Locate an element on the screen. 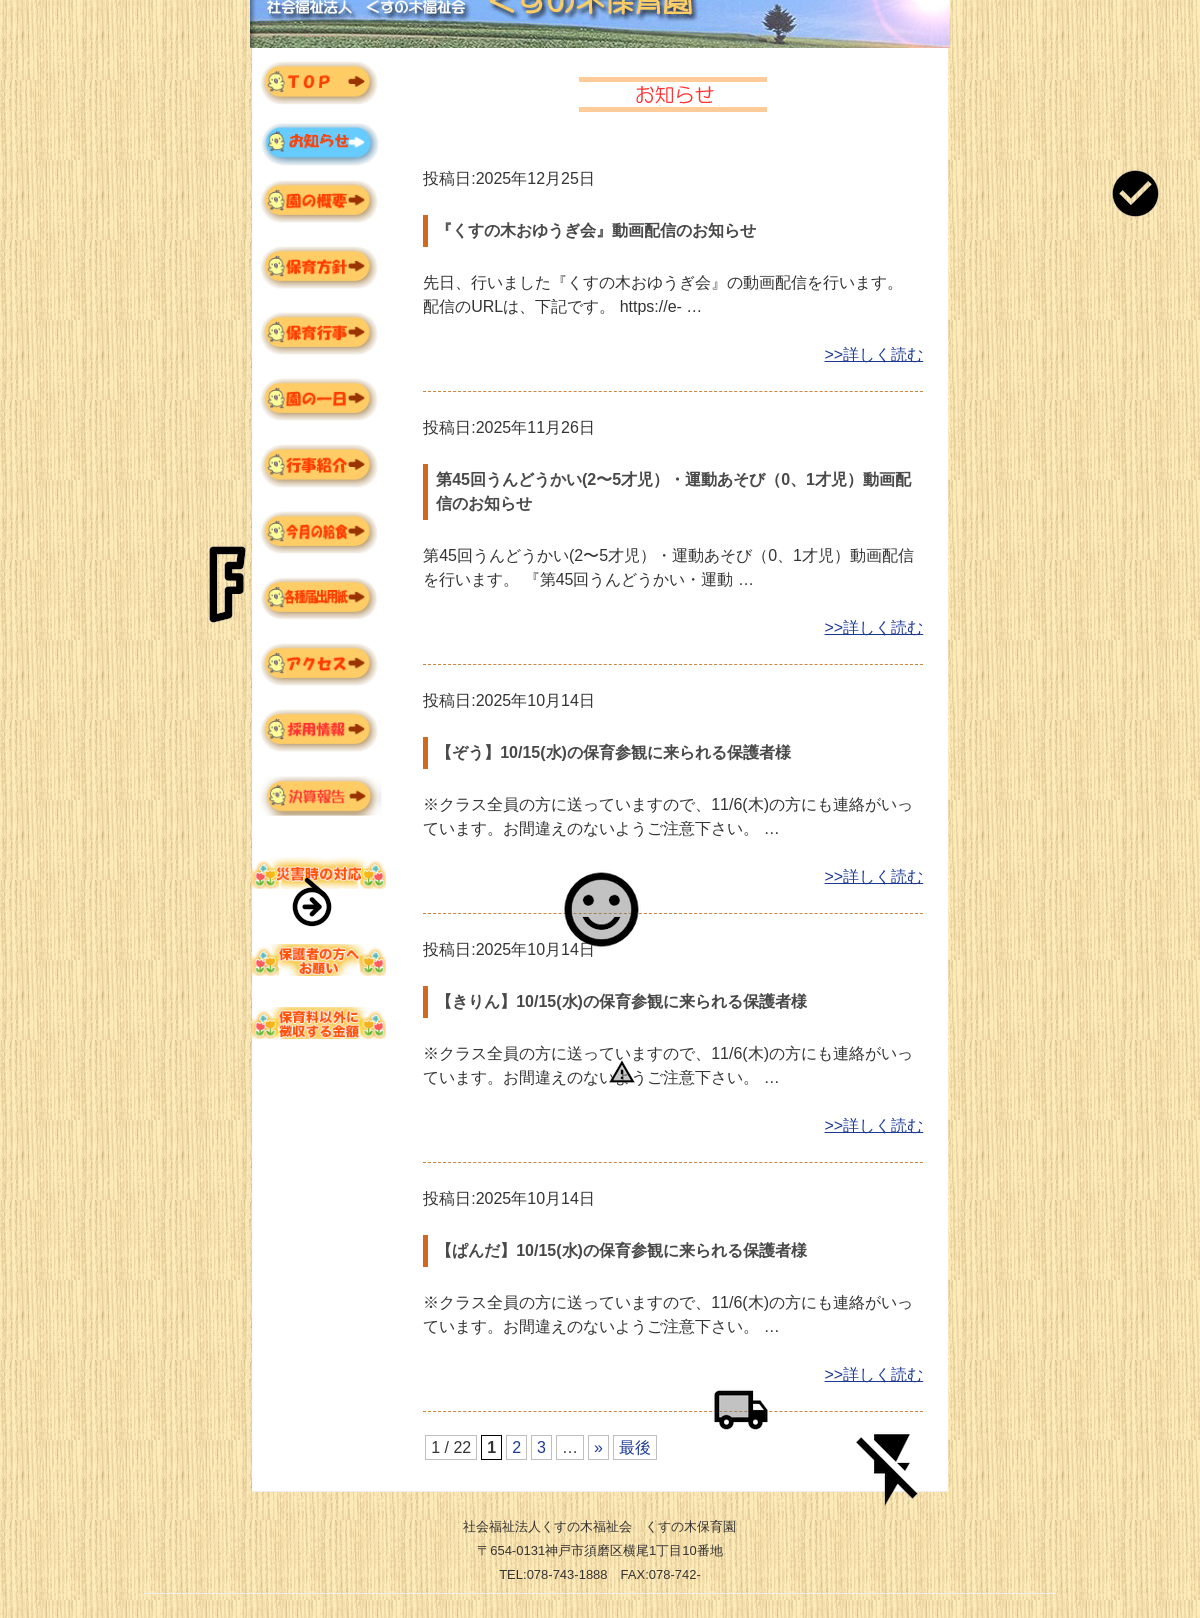 Image resolution: width=1200 pixels, height=1618 pixels. track your delivery status is located at coordinates (741, 1410).